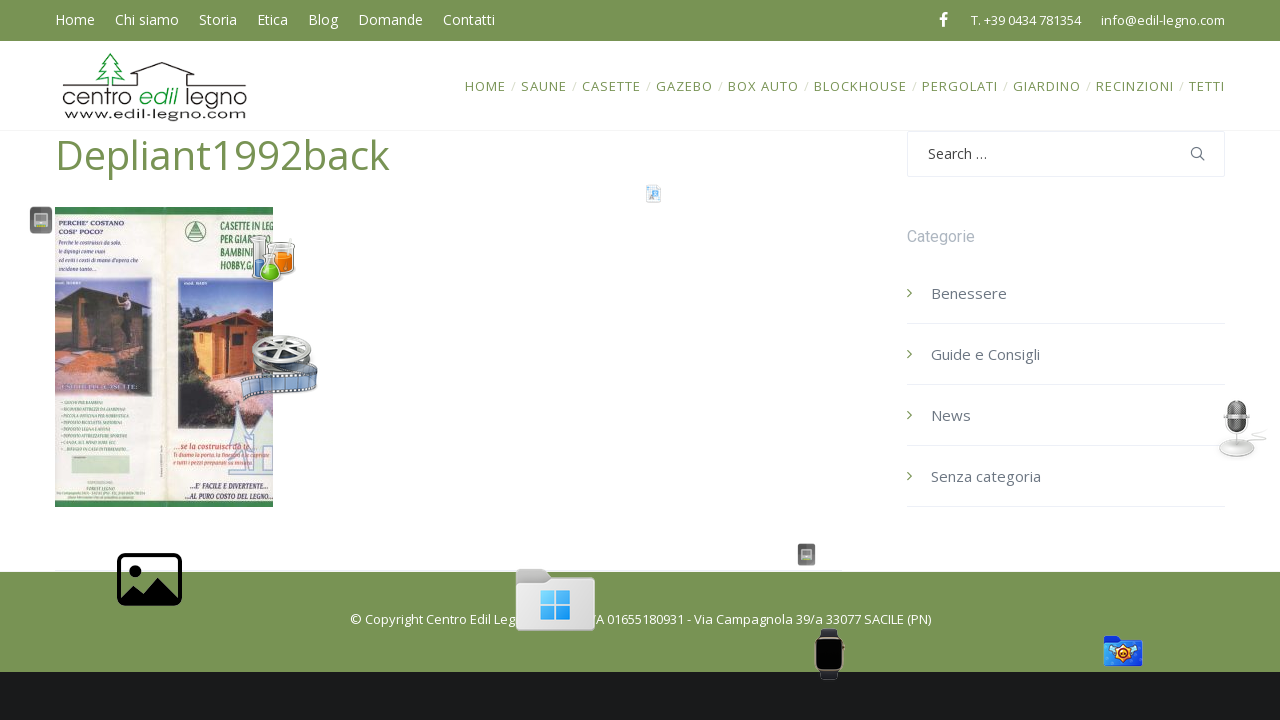  What do you see at coordinates (41, 220) in the screenshot?
I see `nintendo 64 game ROM file` at bounding box center [41, 220].